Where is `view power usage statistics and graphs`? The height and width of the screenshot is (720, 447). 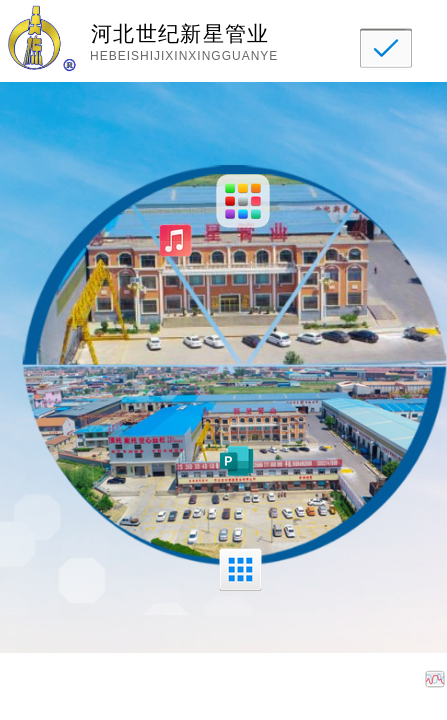
view power usage statistics and graphs is located at coordinates (435, 679).